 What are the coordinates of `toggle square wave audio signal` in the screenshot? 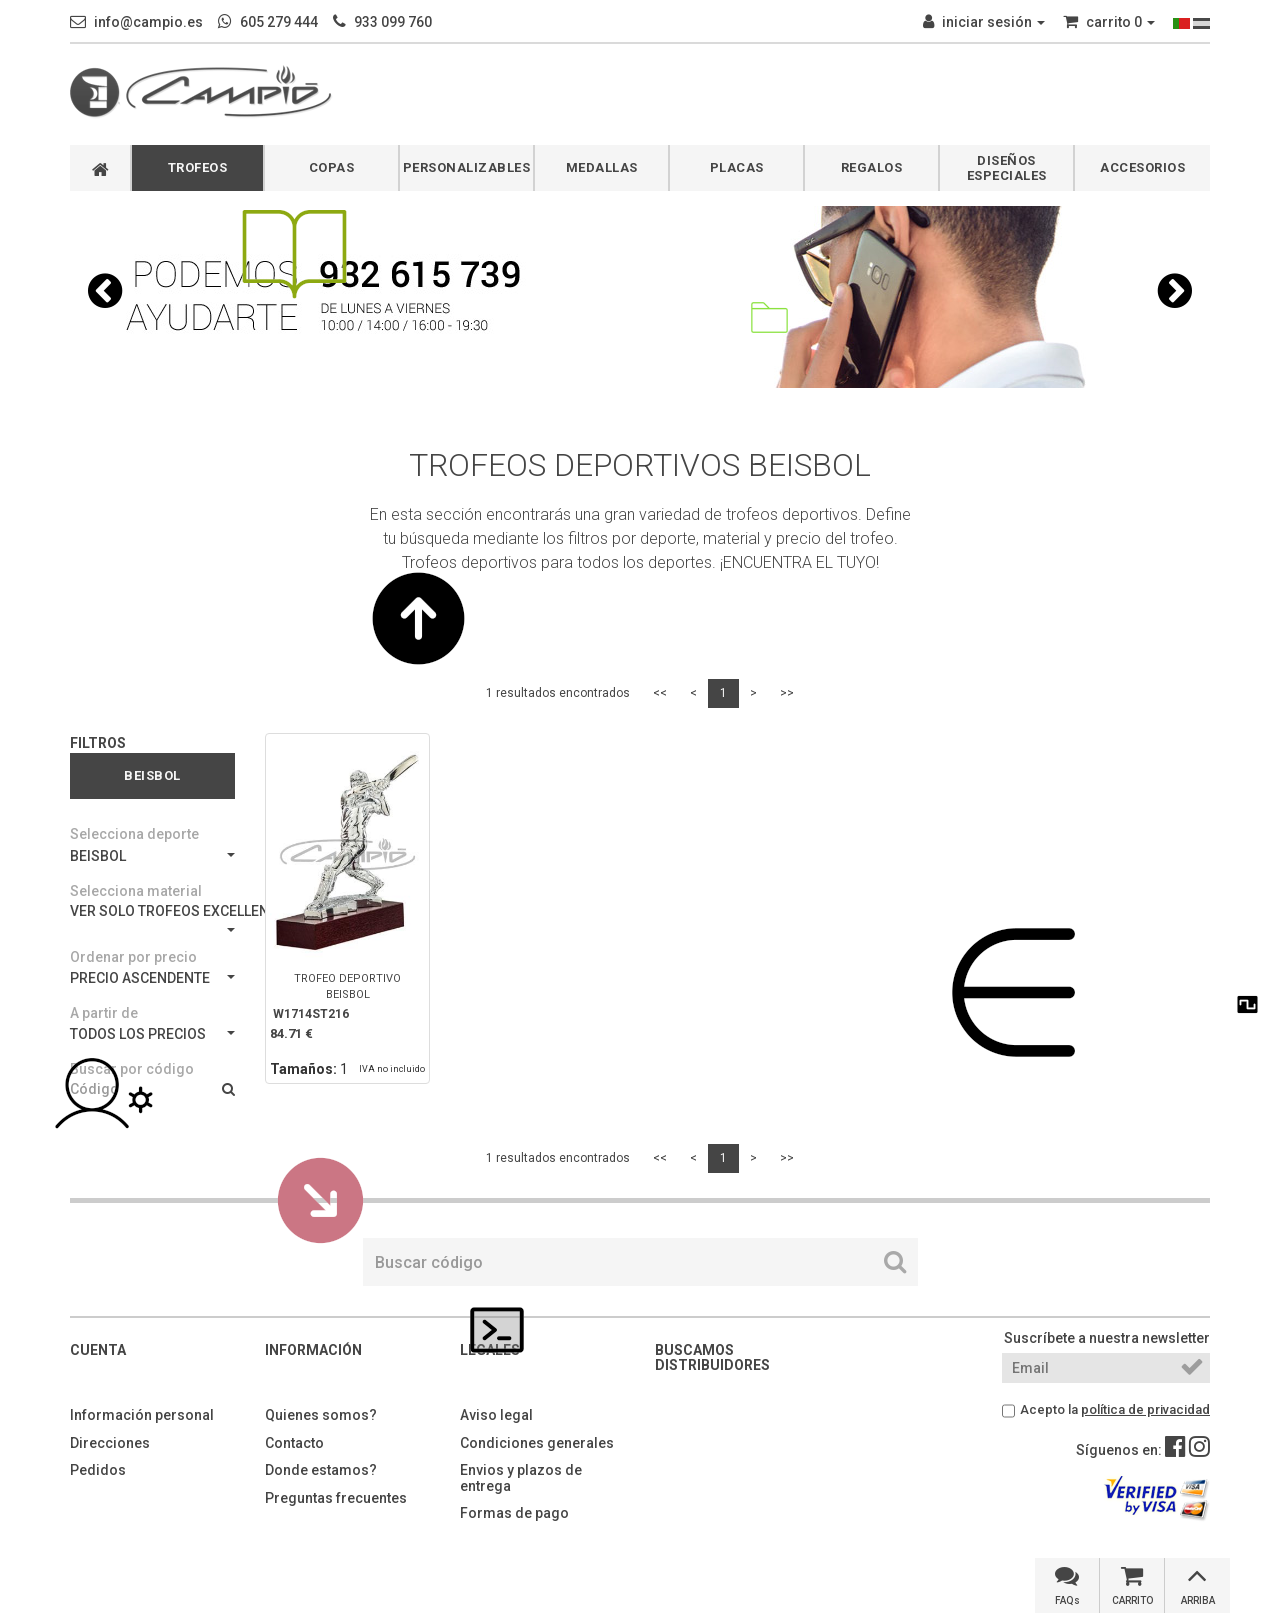 It's located at (1247, 1004).